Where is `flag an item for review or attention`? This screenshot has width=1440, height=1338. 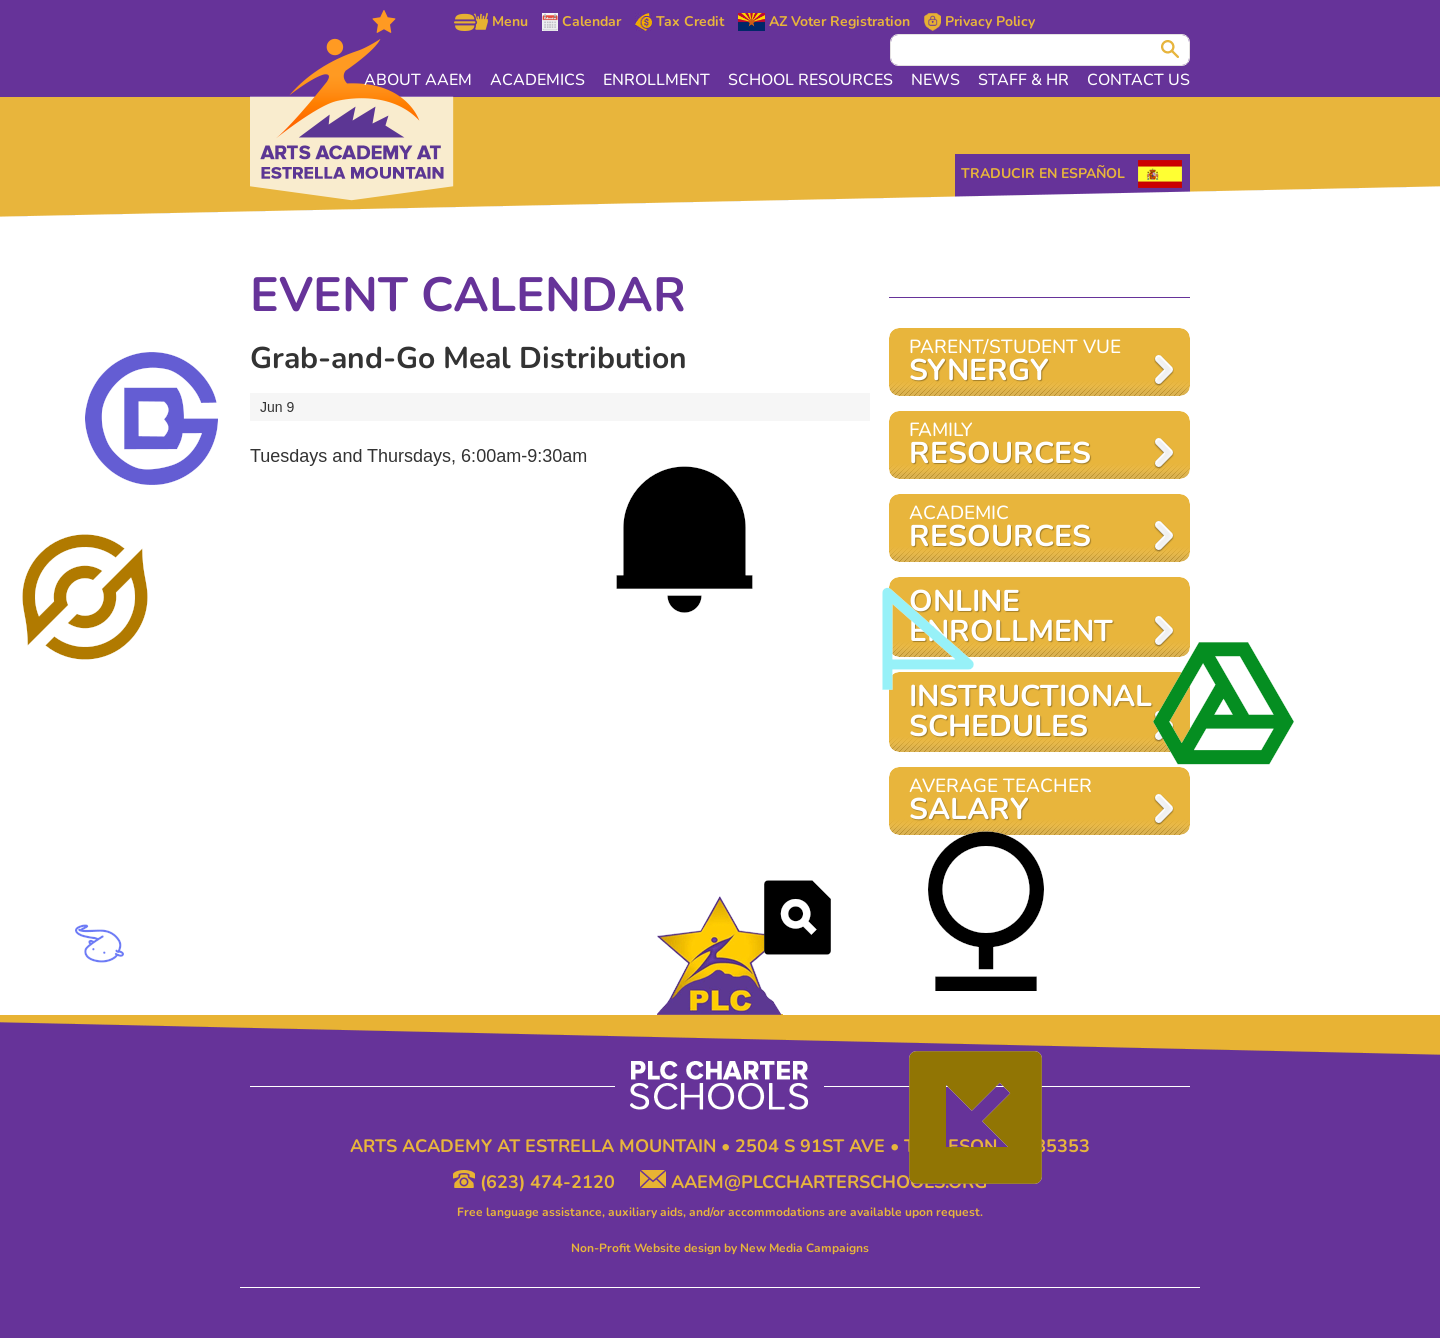
flag an item for review or attention is located at coordinates (923, 639).